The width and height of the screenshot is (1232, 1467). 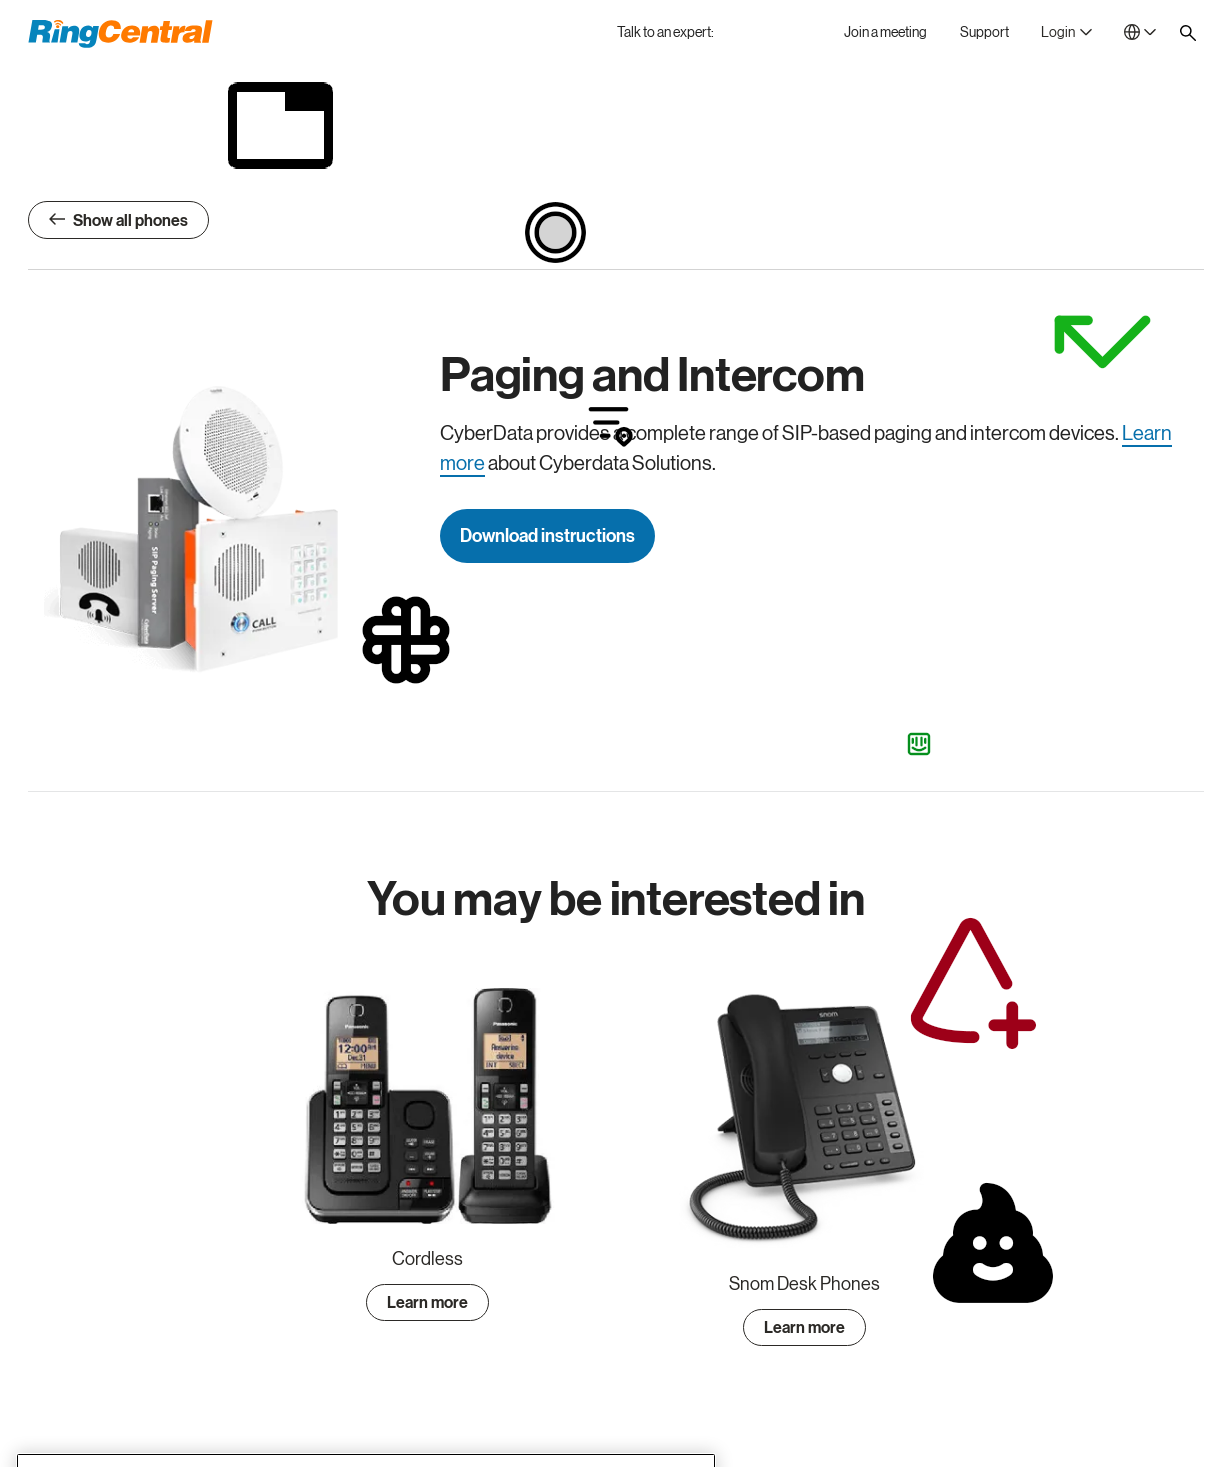 I want to click on open intercom customer messaging, so click(x=919, y=744).